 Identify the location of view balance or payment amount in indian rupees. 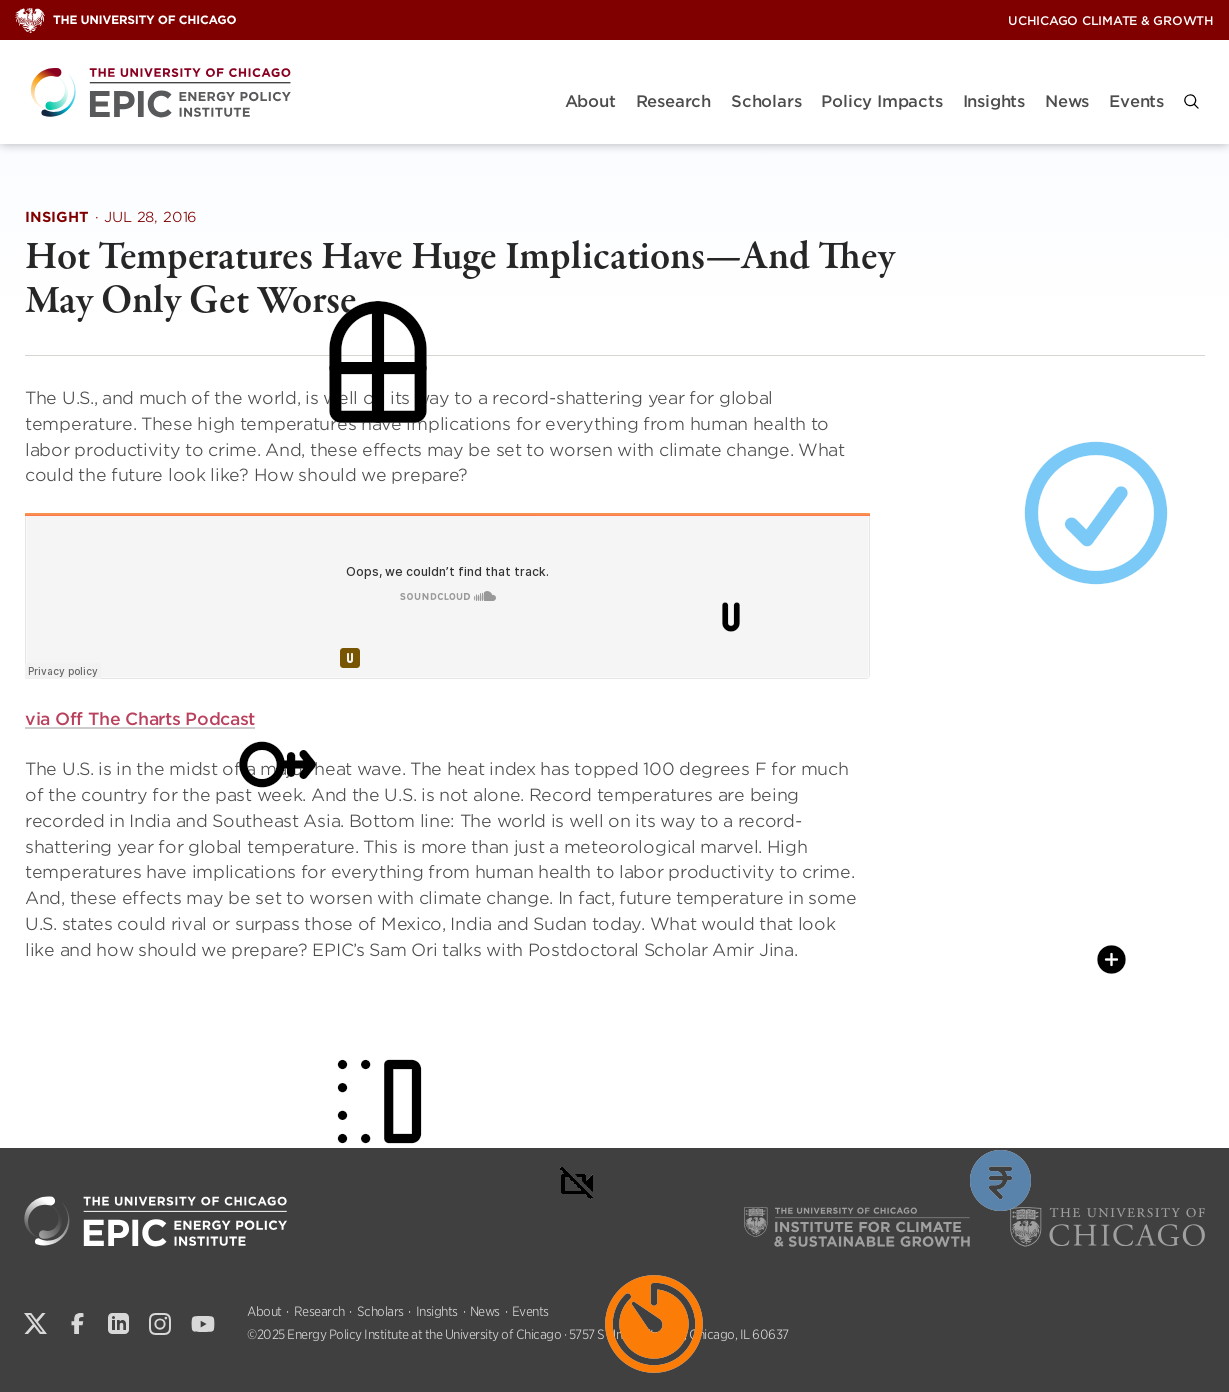
(1000, 1180).